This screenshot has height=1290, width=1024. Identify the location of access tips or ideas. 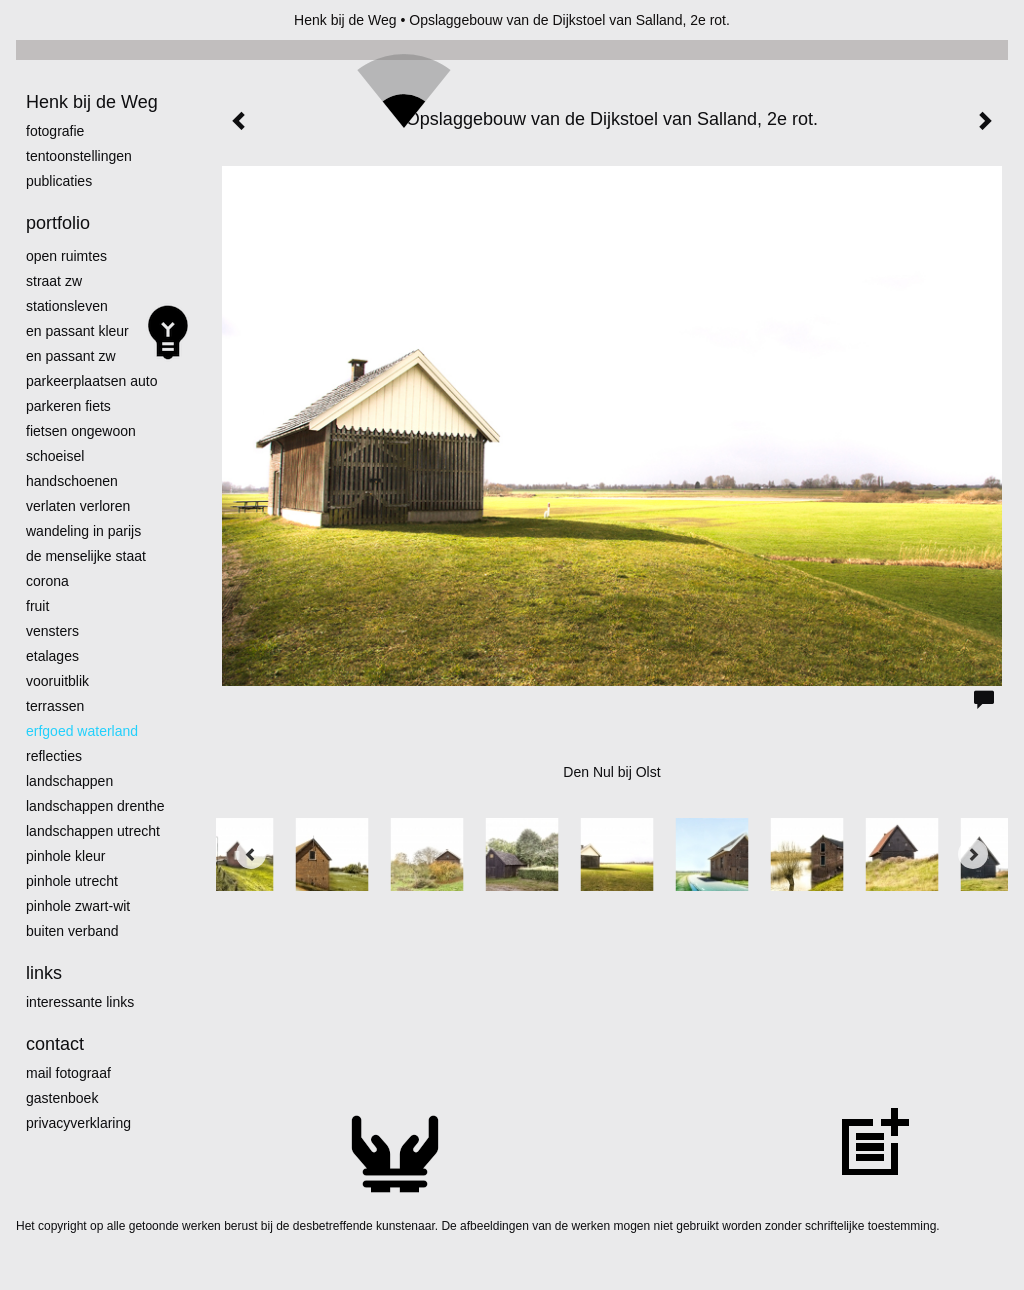
(168, 331).